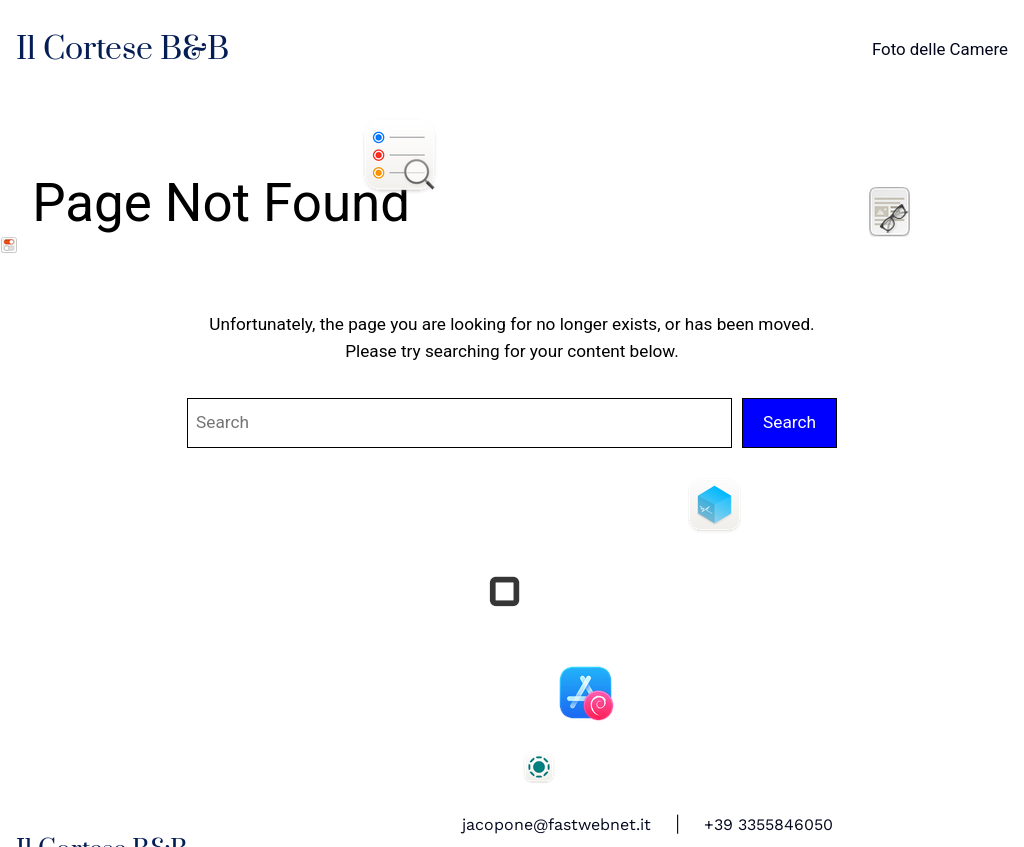 The image size is (1024, 847). Describe the element at coordinates (539, 767) in the screenshot. I see `open LocalSend app for local file sharing` at that location.